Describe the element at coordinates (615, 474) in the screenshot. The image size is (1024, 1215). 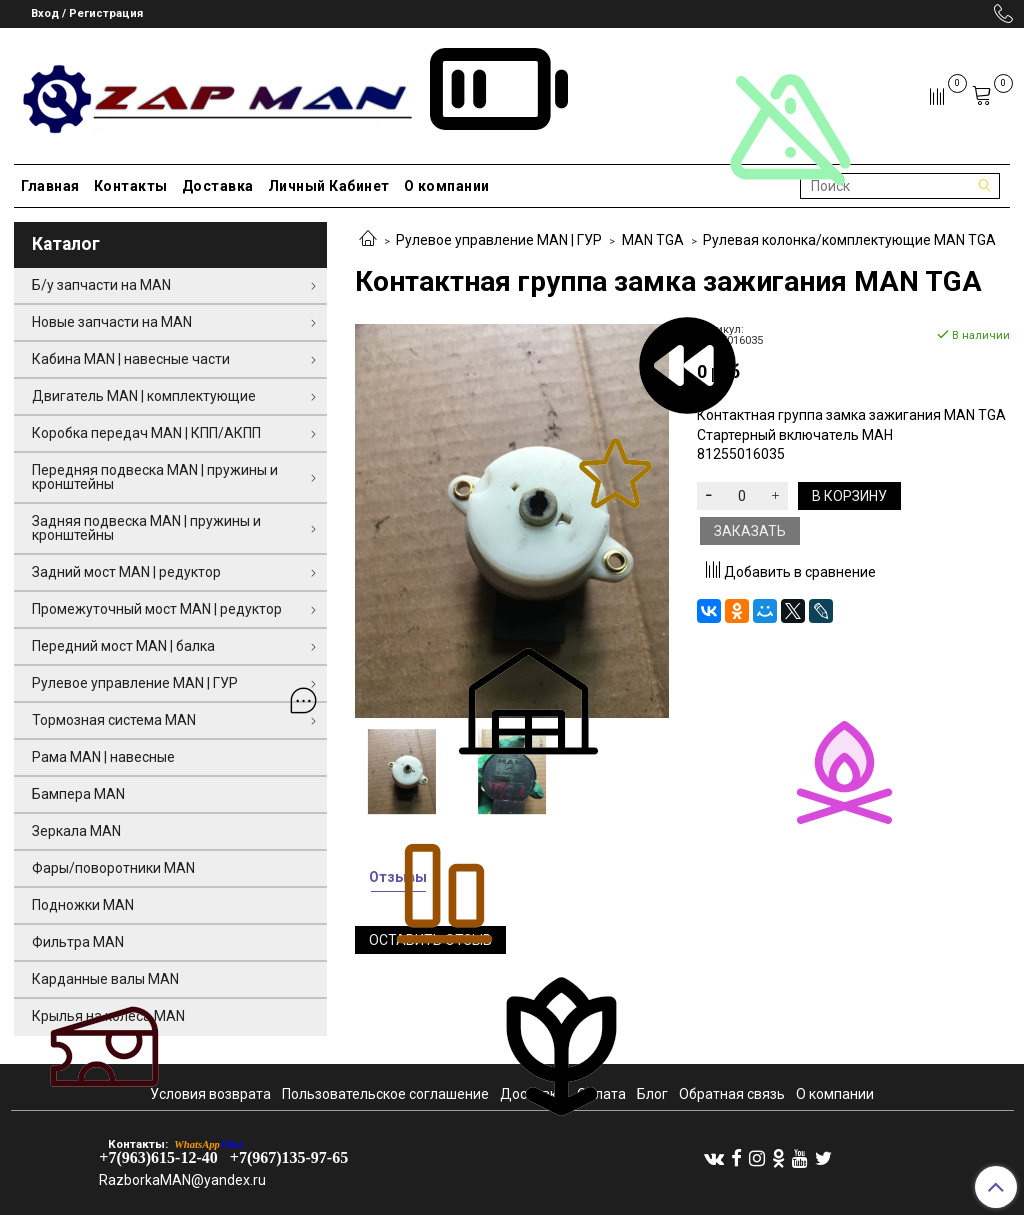
I see `add to favorites` at that location.